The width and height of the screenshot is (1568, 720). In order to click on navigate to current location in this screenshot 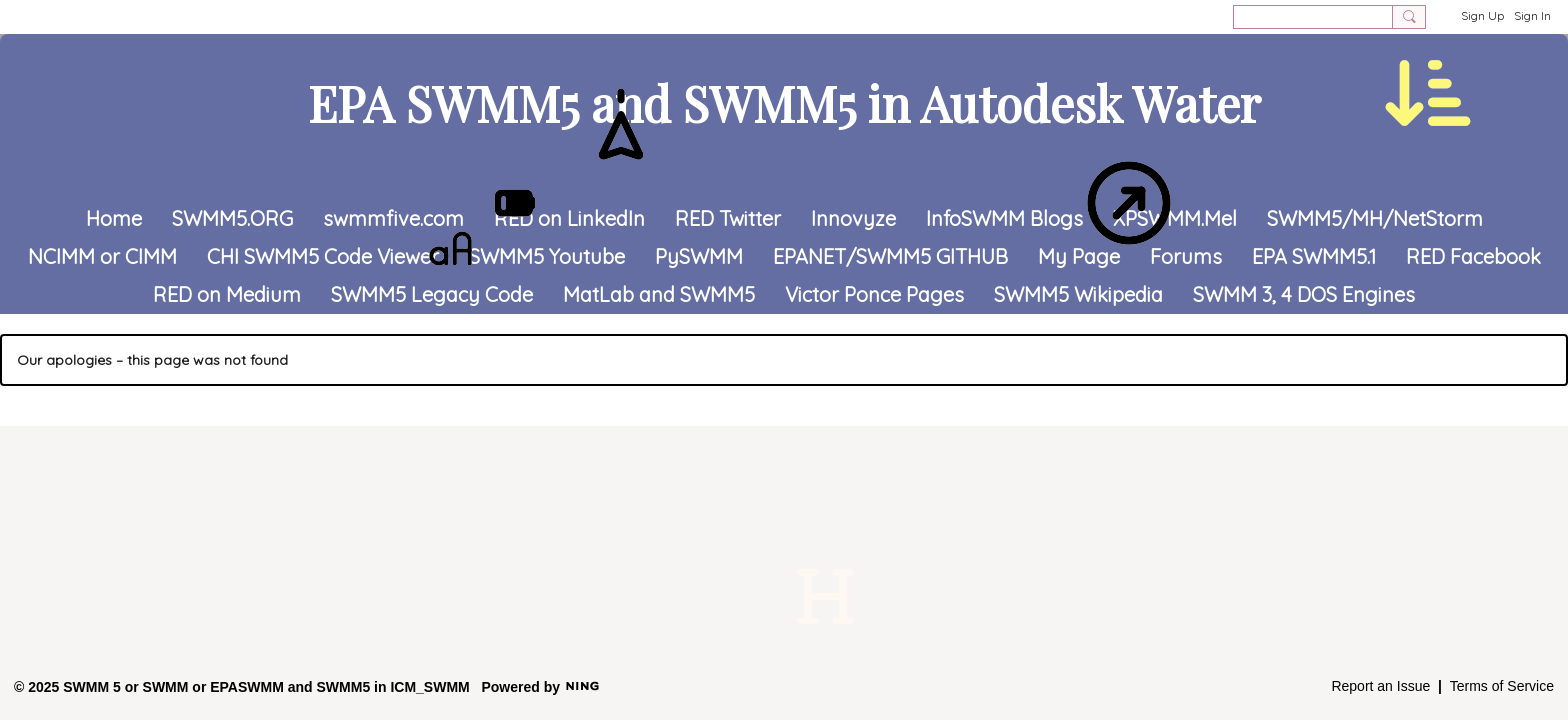, I will do `click(621, 126)`.